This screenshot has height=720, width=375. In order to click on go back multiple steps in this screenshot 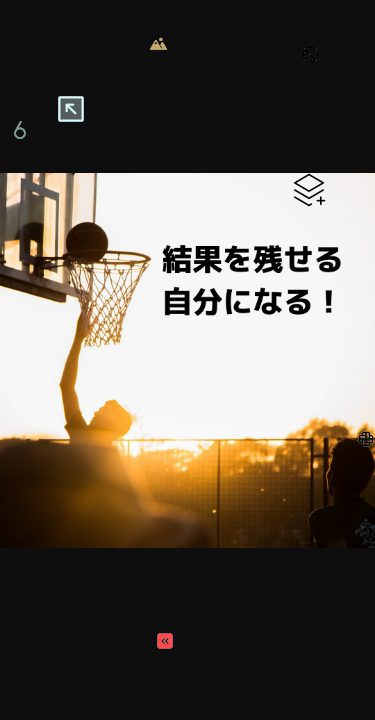, I will do `click(165, 641)`.